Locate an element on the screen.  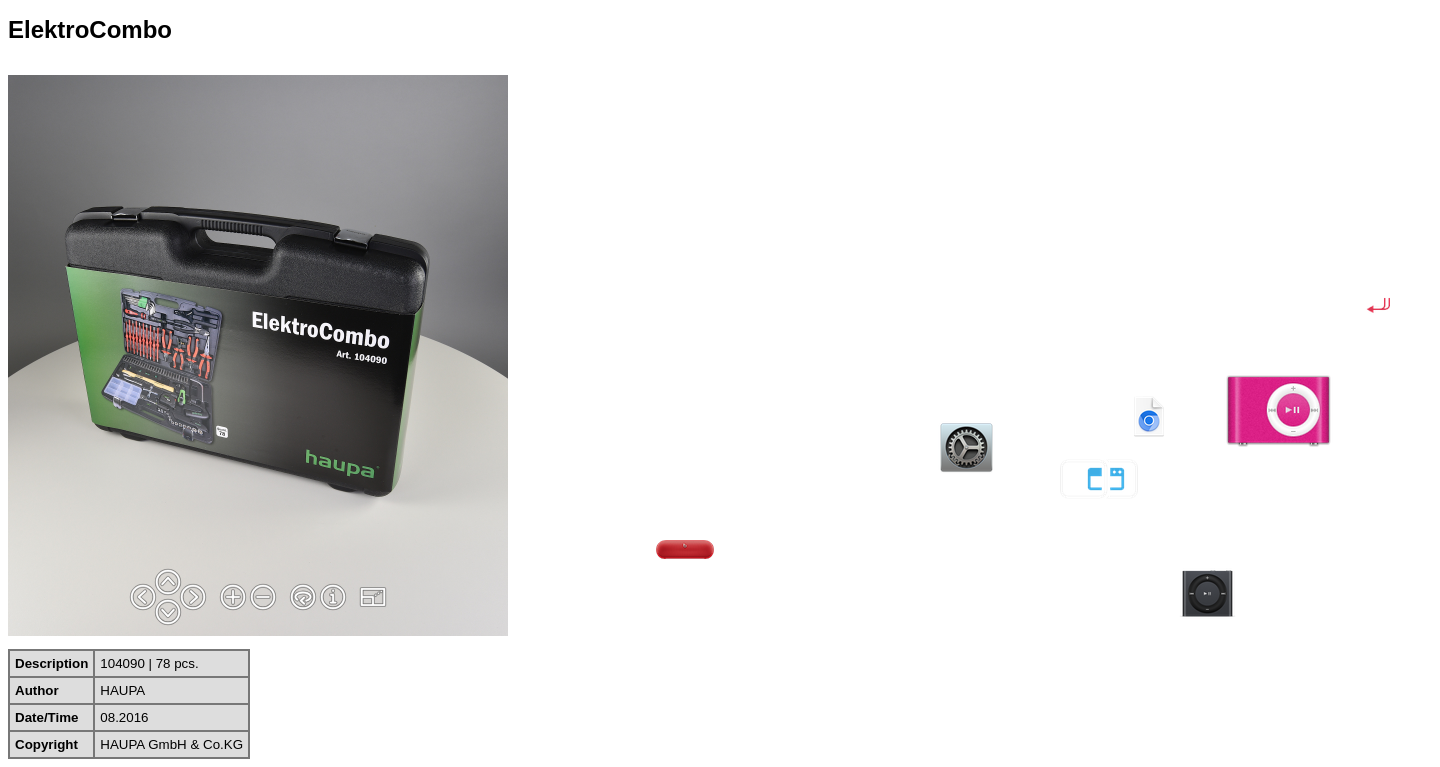
side-by-side window layout with focus on right screen is located at coordinates (1099, 479).